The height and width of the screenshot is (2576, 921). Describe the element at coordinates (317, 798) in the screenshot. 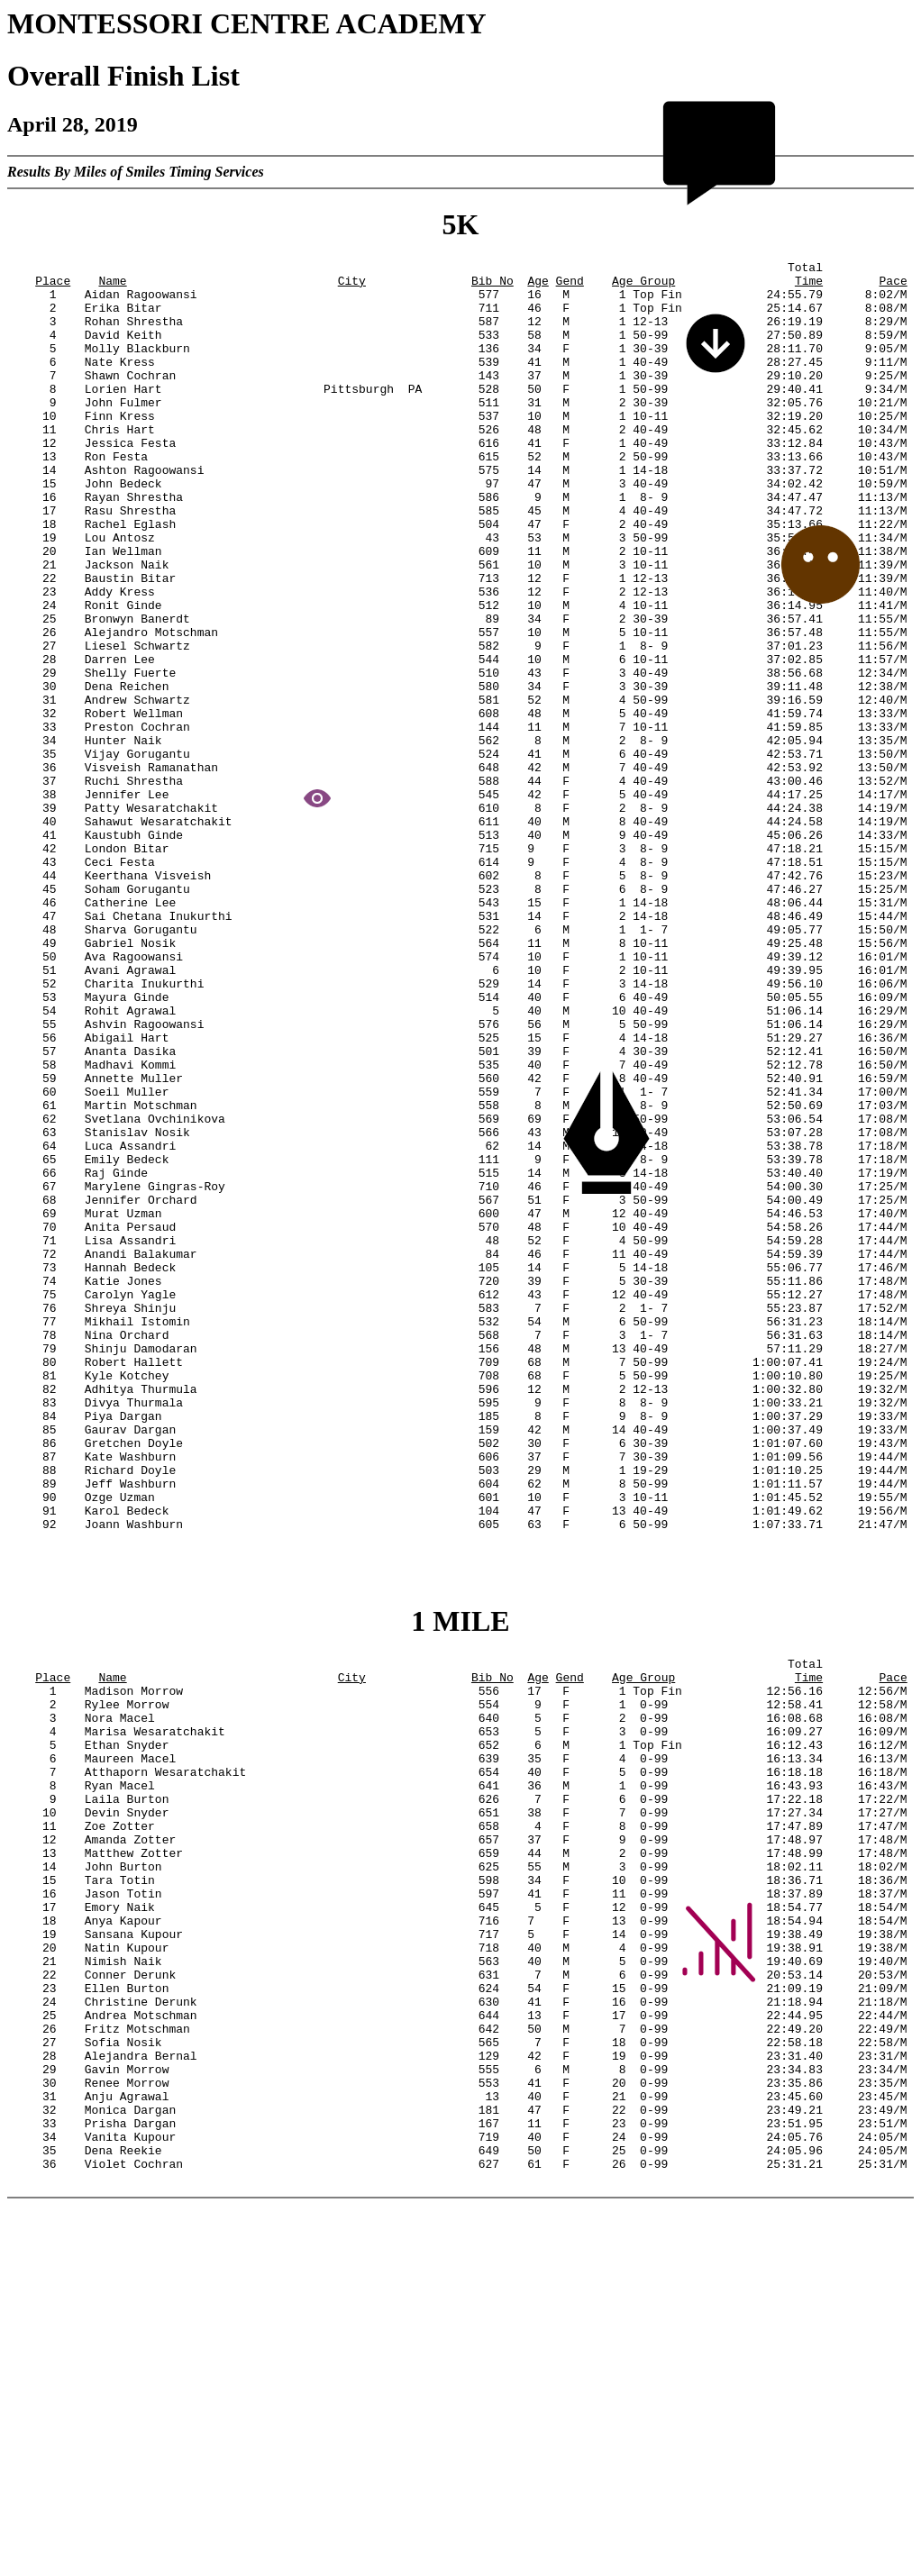

I see `view or preview content` at that location.